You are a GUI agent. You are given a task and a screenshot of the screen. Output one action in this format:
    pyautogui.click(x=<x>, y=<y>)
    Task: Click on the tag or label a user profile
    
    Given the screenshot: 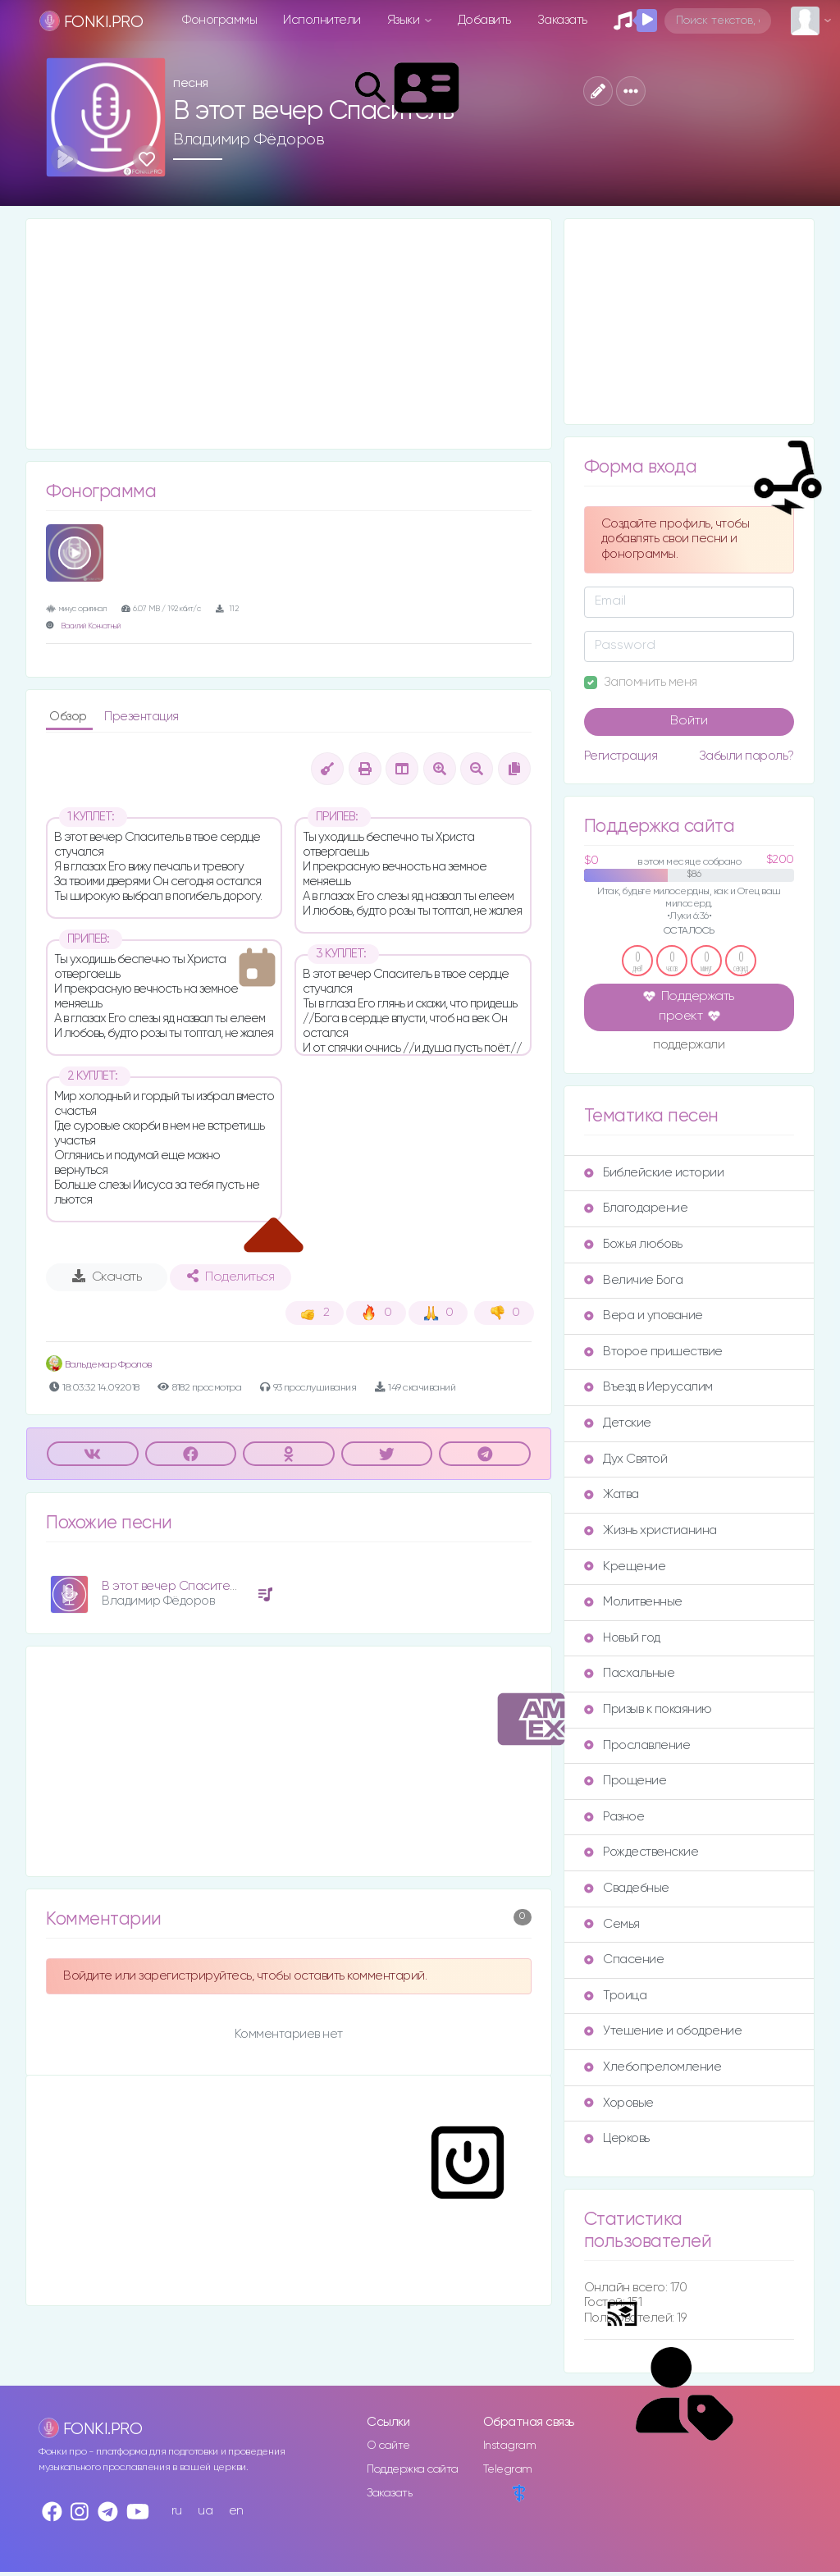 What is the action you would take?
    pyautogui.click(x=682, y=2389)
    